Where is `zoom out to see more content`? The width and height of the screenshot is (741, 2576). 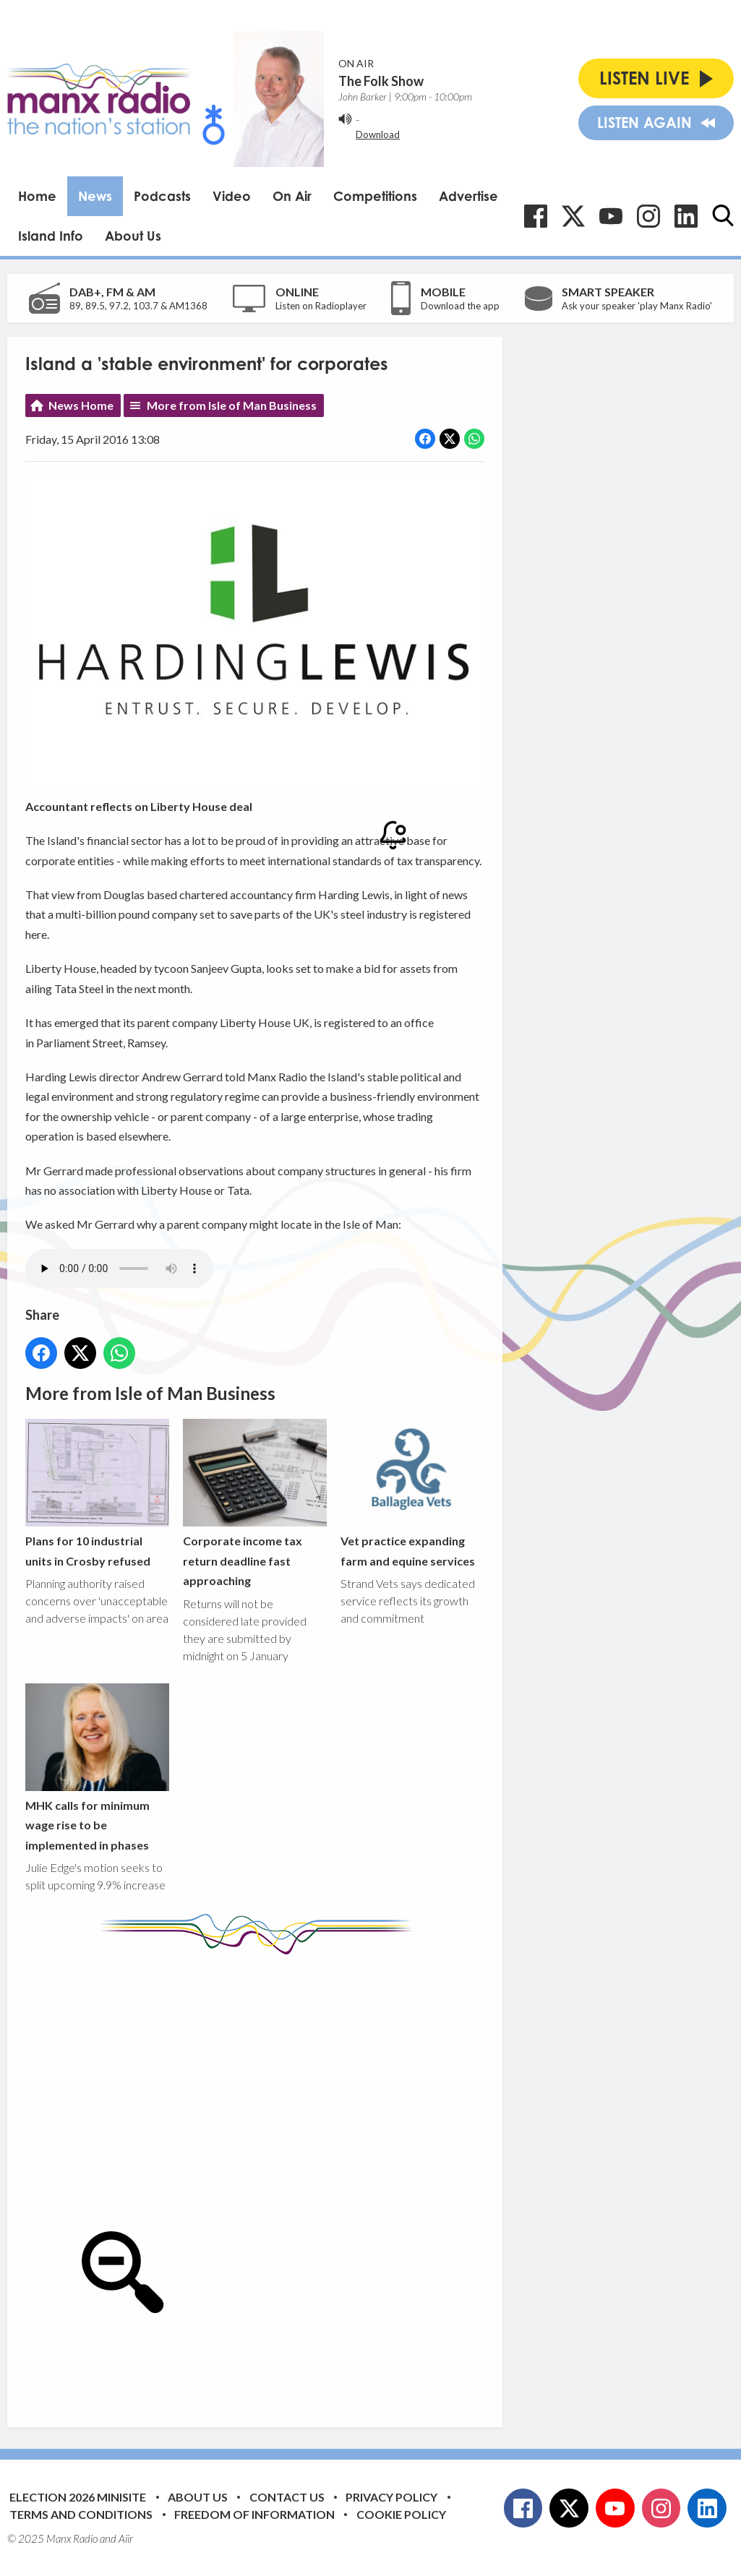
zoom out to see more content is located at coordinates (124, 2273).